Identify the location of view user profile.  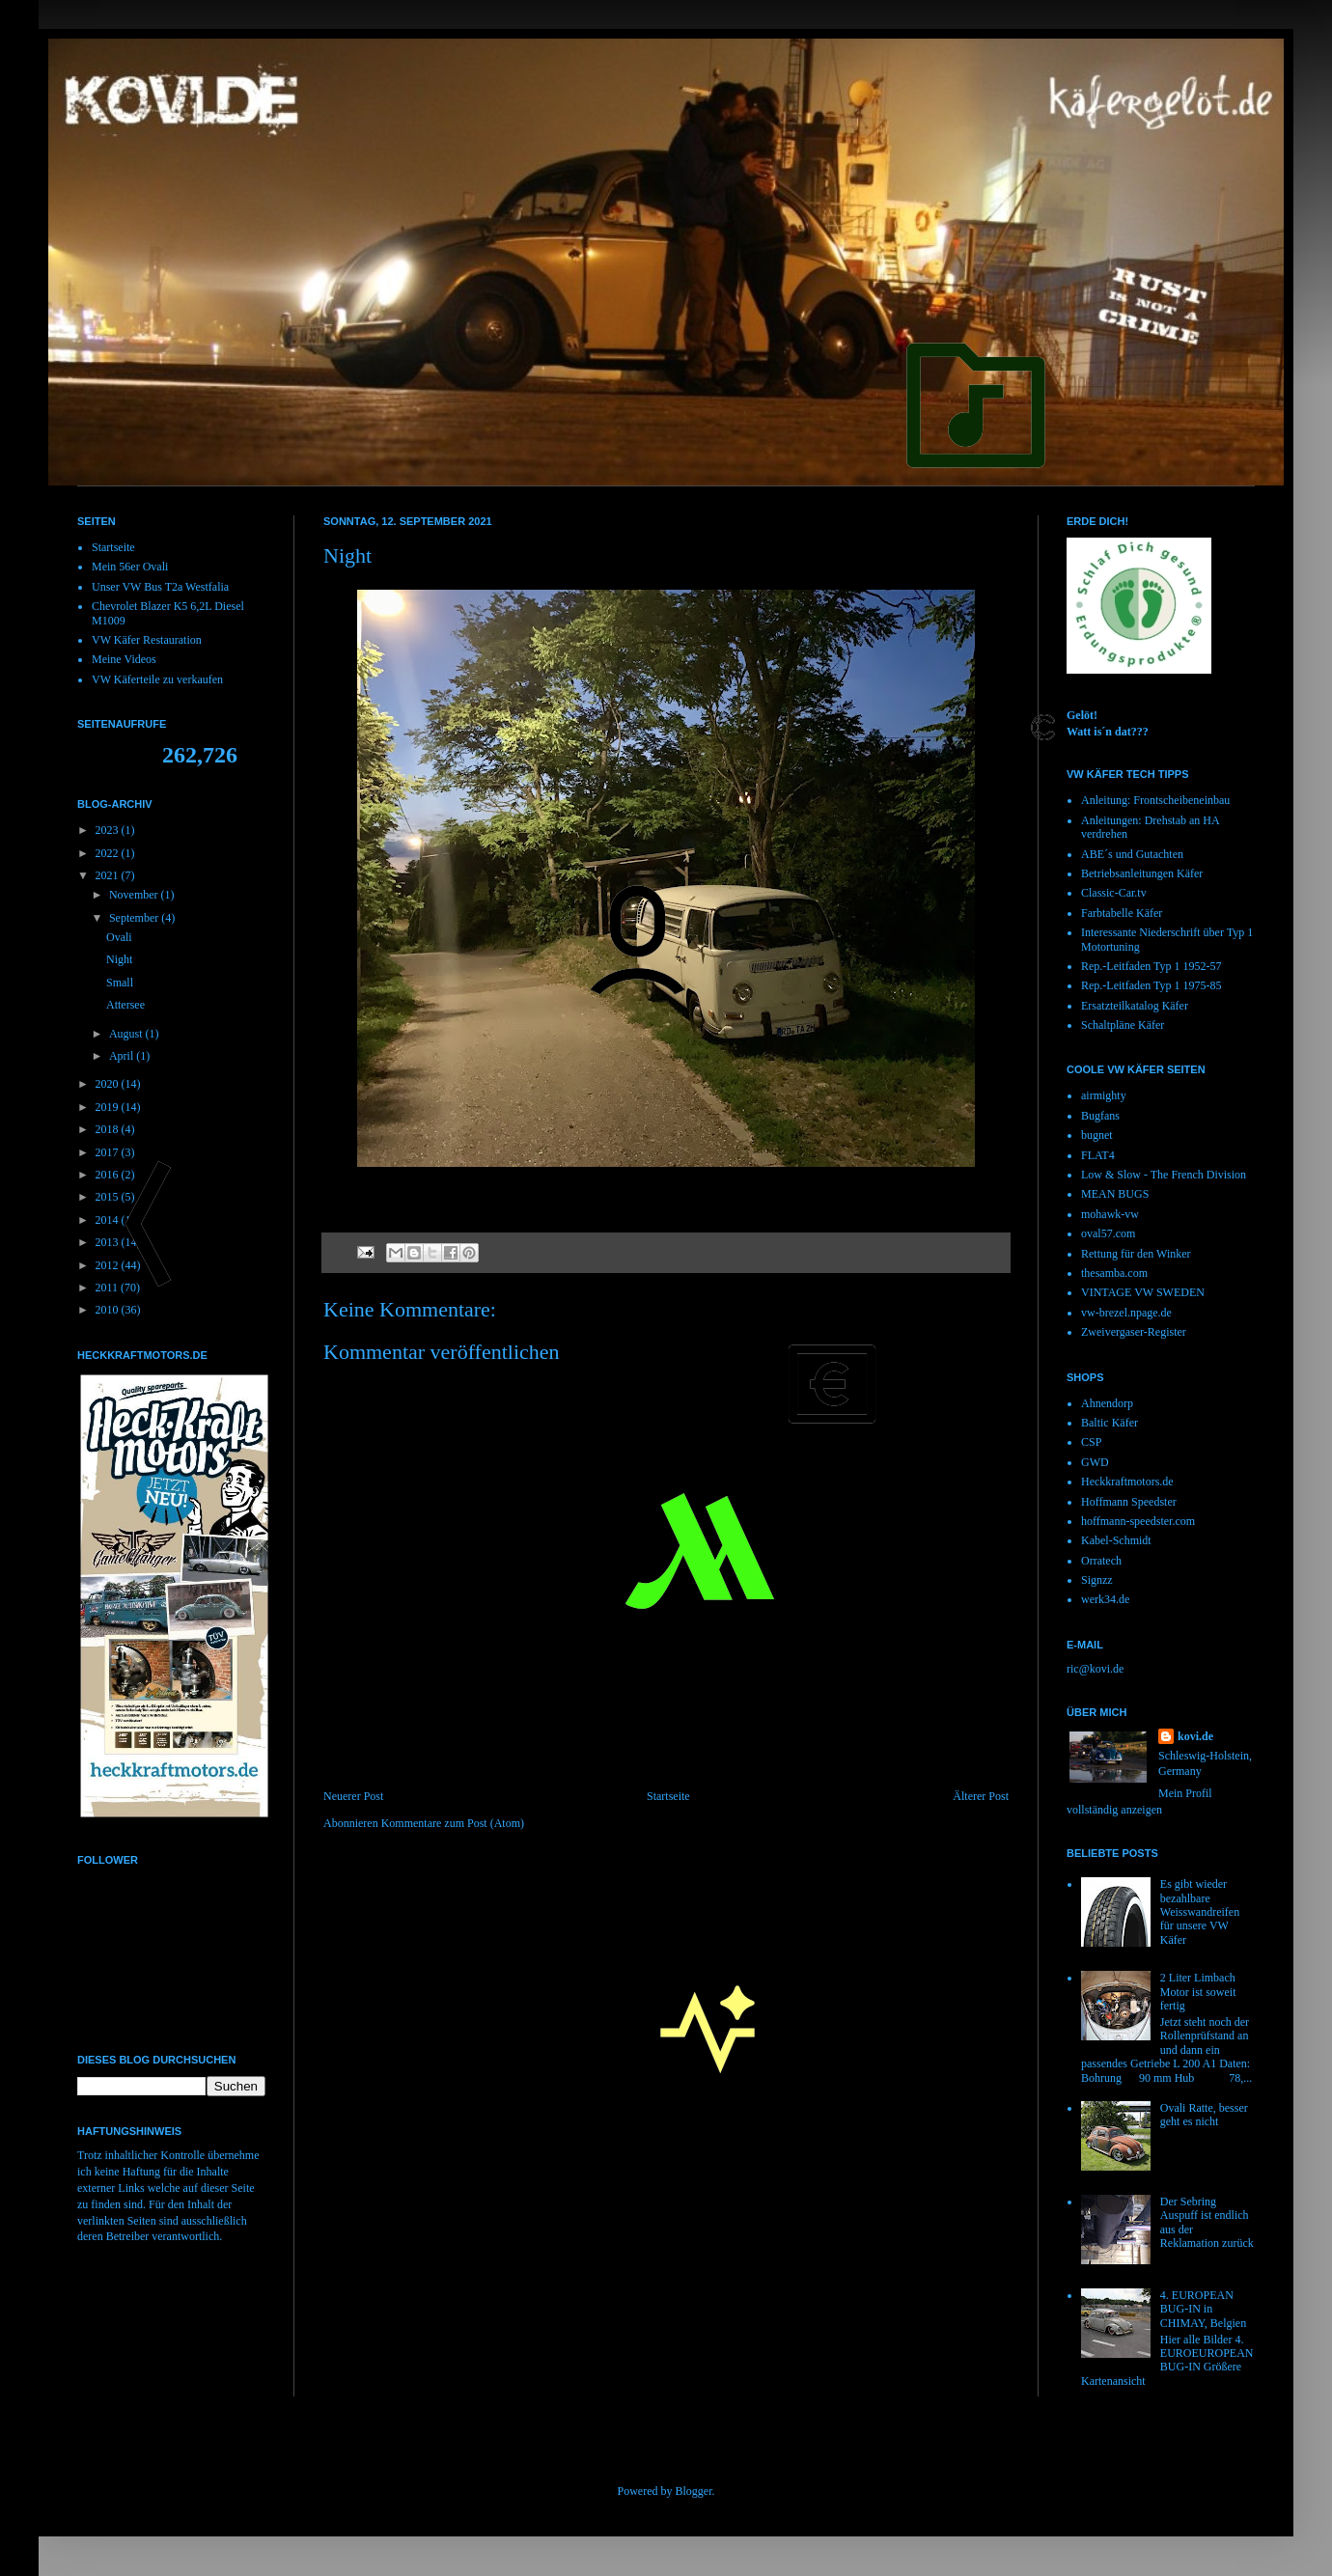
(637, 940).